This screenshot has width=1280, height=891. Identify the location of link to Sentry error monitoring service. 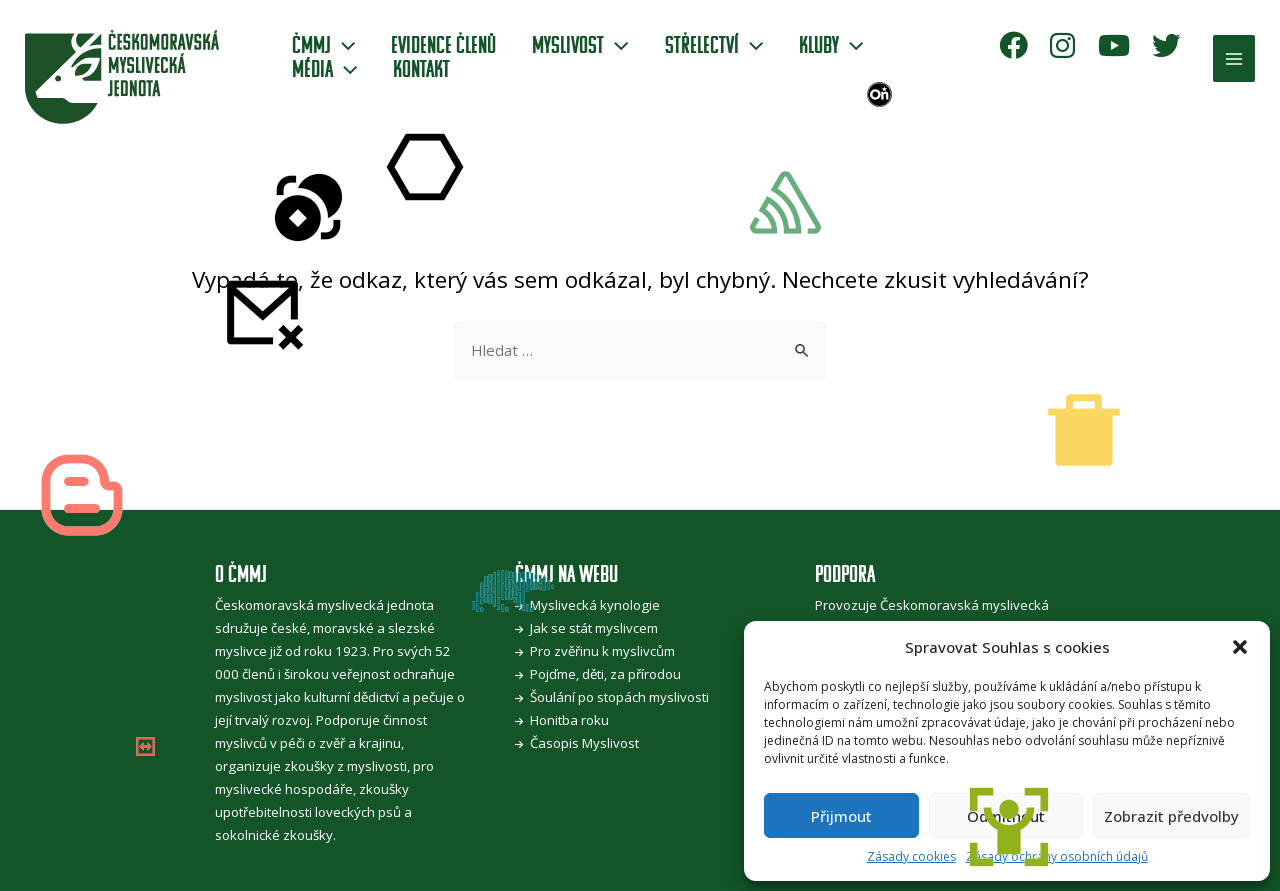
(785, 202).